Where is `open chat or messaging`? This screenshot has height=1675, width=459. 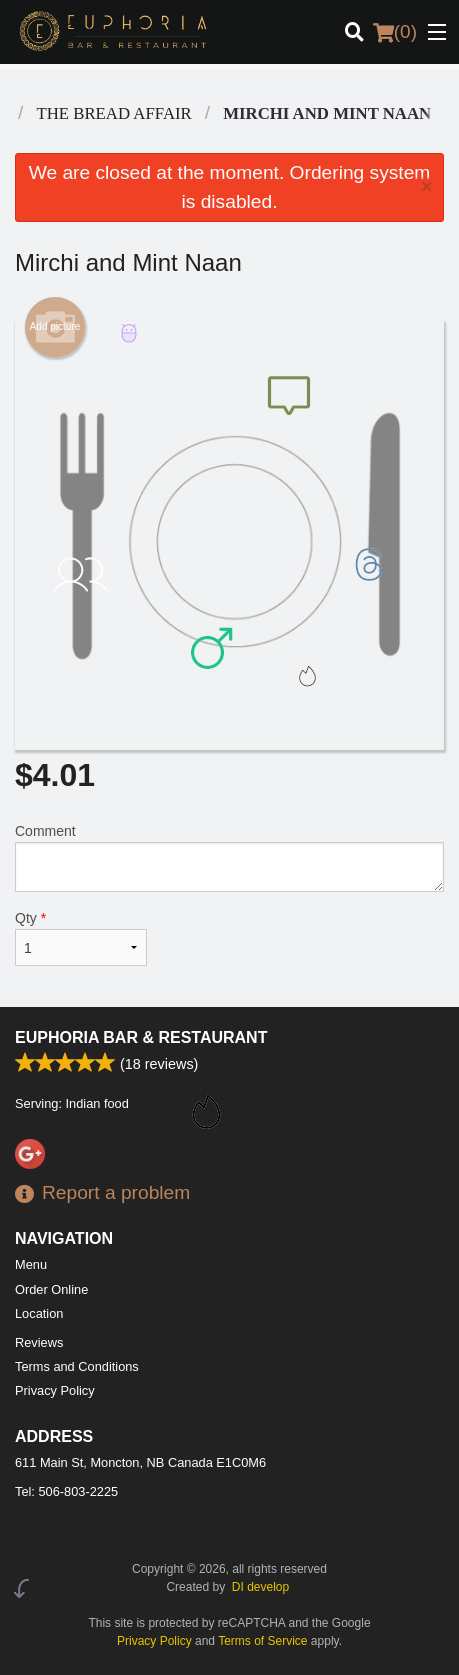 open chat or messaging is located at coordinates (289, 394).